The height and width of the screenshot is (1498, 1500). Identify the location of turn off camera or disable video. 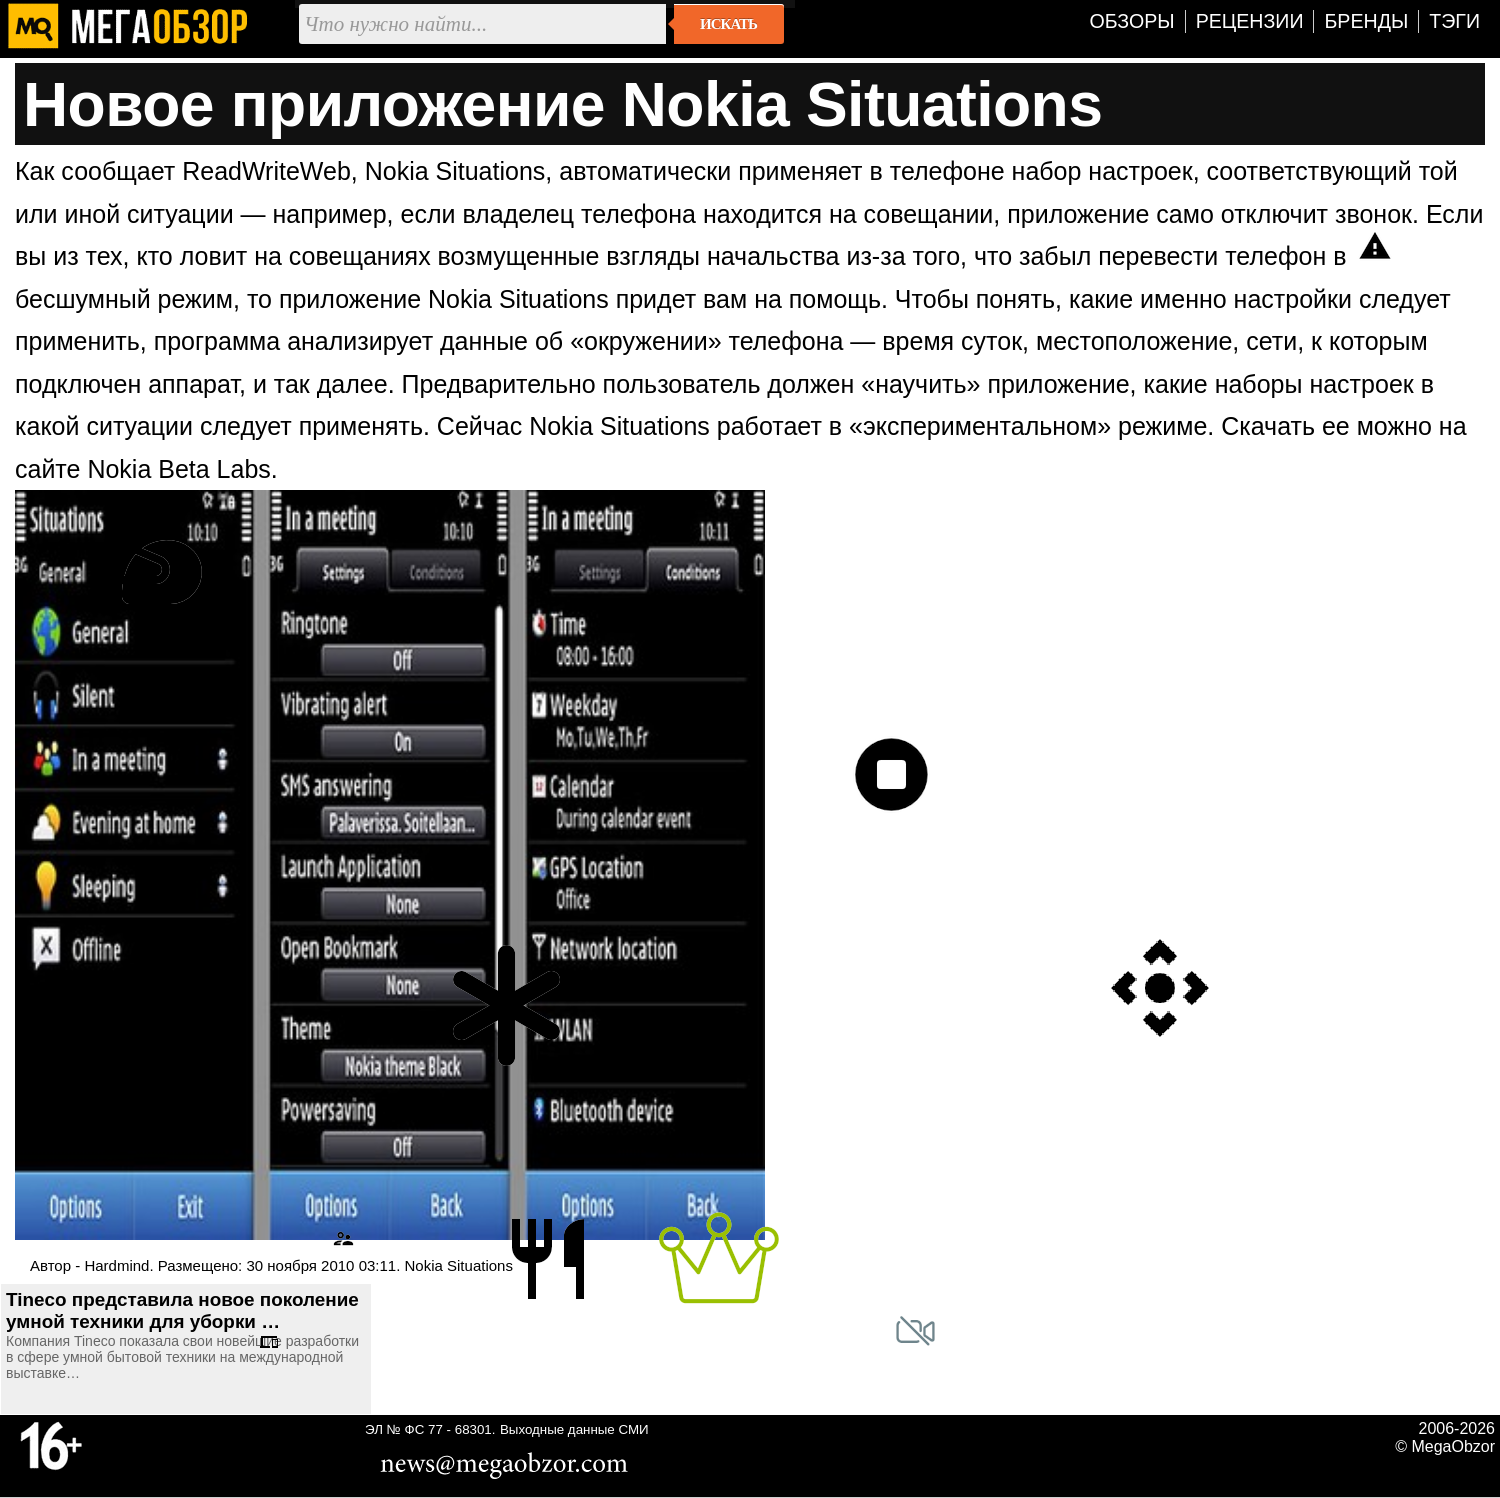
(915, 1331).